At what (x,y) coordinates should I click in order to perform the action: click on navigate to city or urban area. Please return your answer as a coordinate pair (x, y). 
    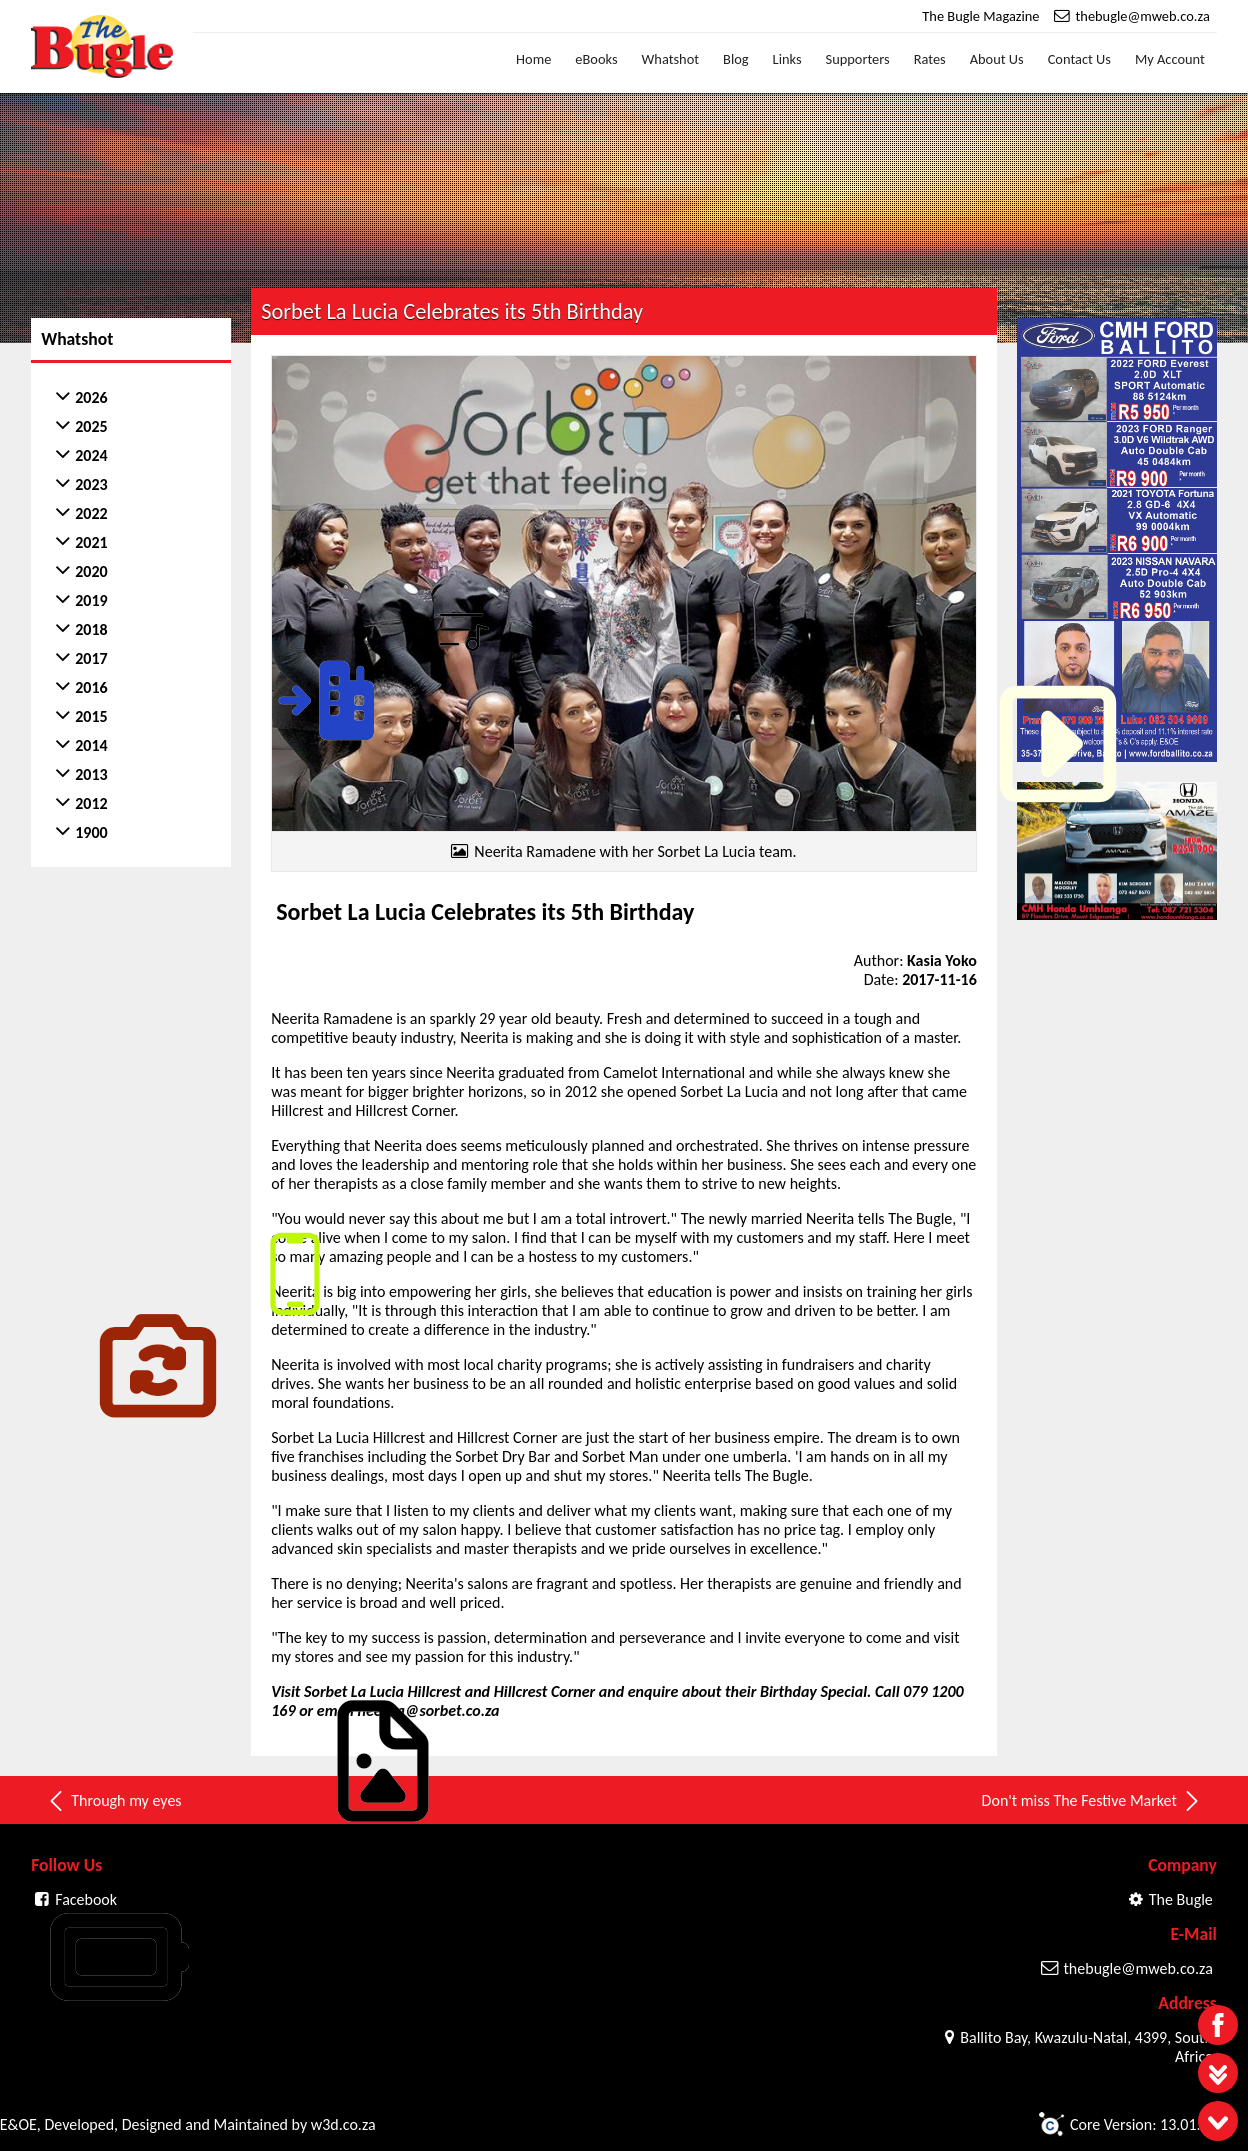
    Looking at the image, I should click on (324, 700).